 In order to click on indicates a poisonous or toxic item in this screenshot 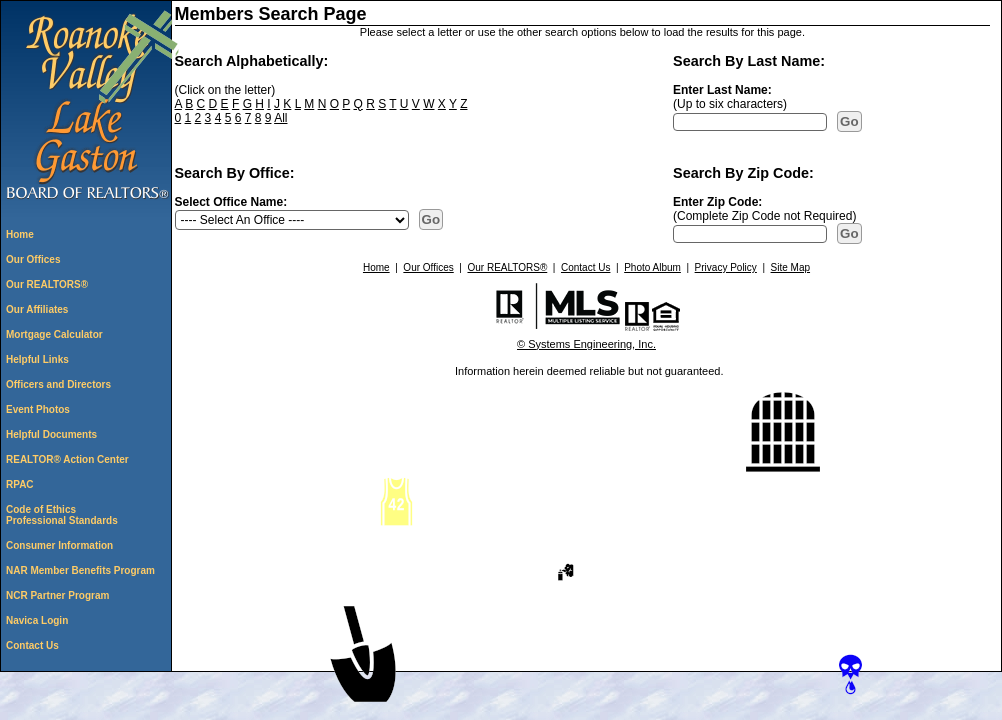, I will do `click(850, 674)`.